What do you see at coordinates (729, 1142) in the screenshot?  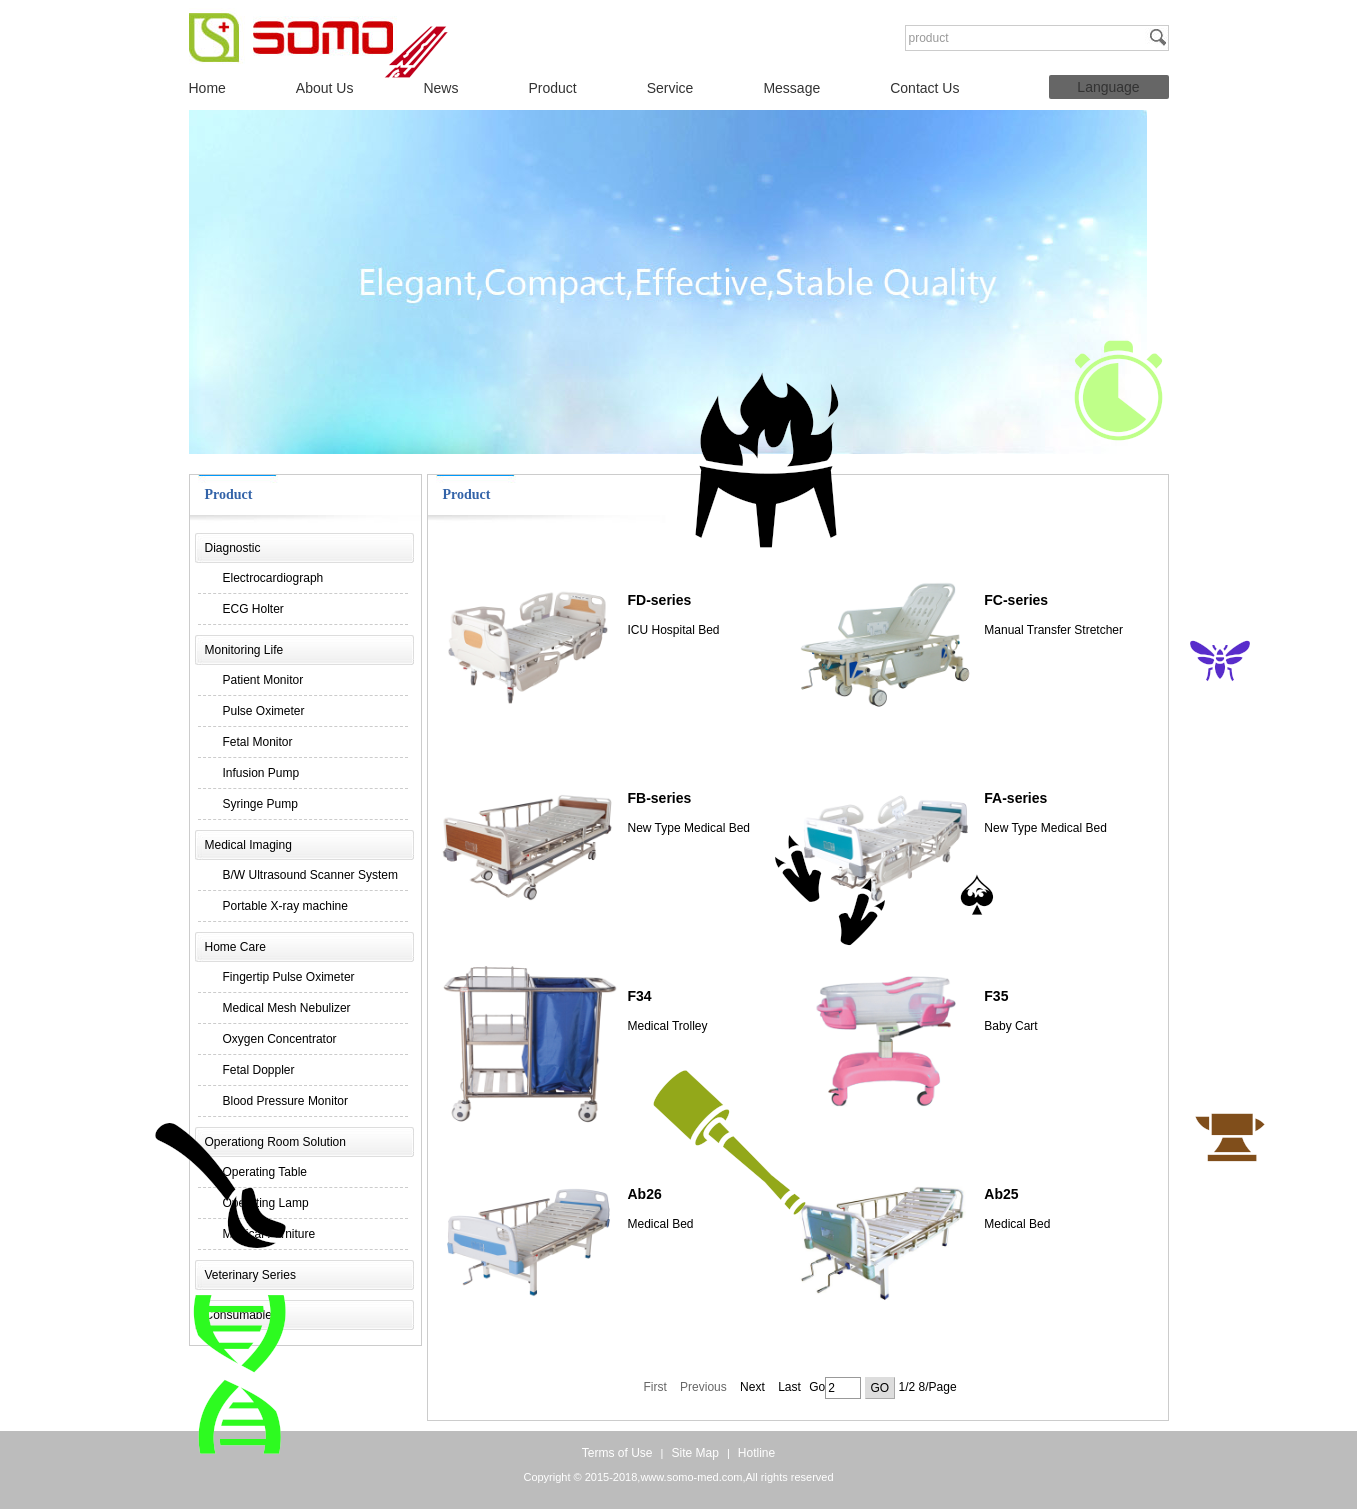 I see `equip stick grenade weapon` at bounding box center [729, 1142].